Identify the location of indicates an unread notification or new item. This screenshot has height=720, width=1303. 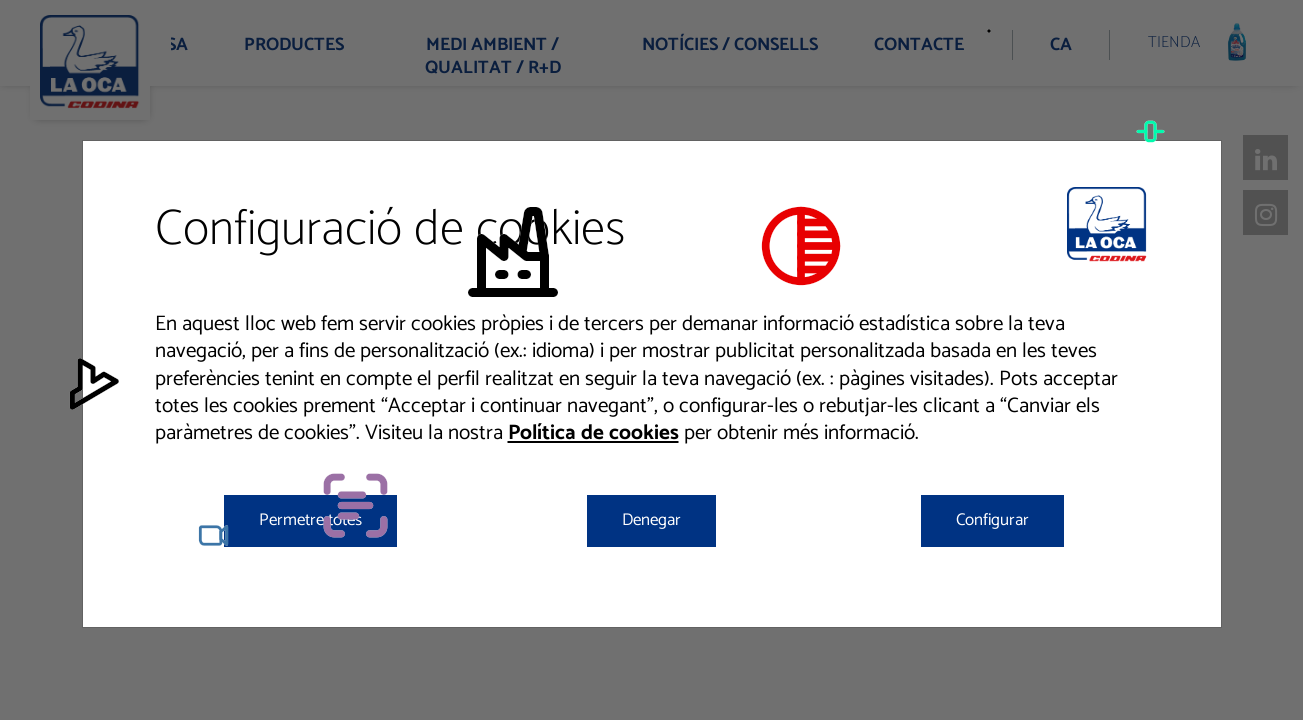
(989, 31).